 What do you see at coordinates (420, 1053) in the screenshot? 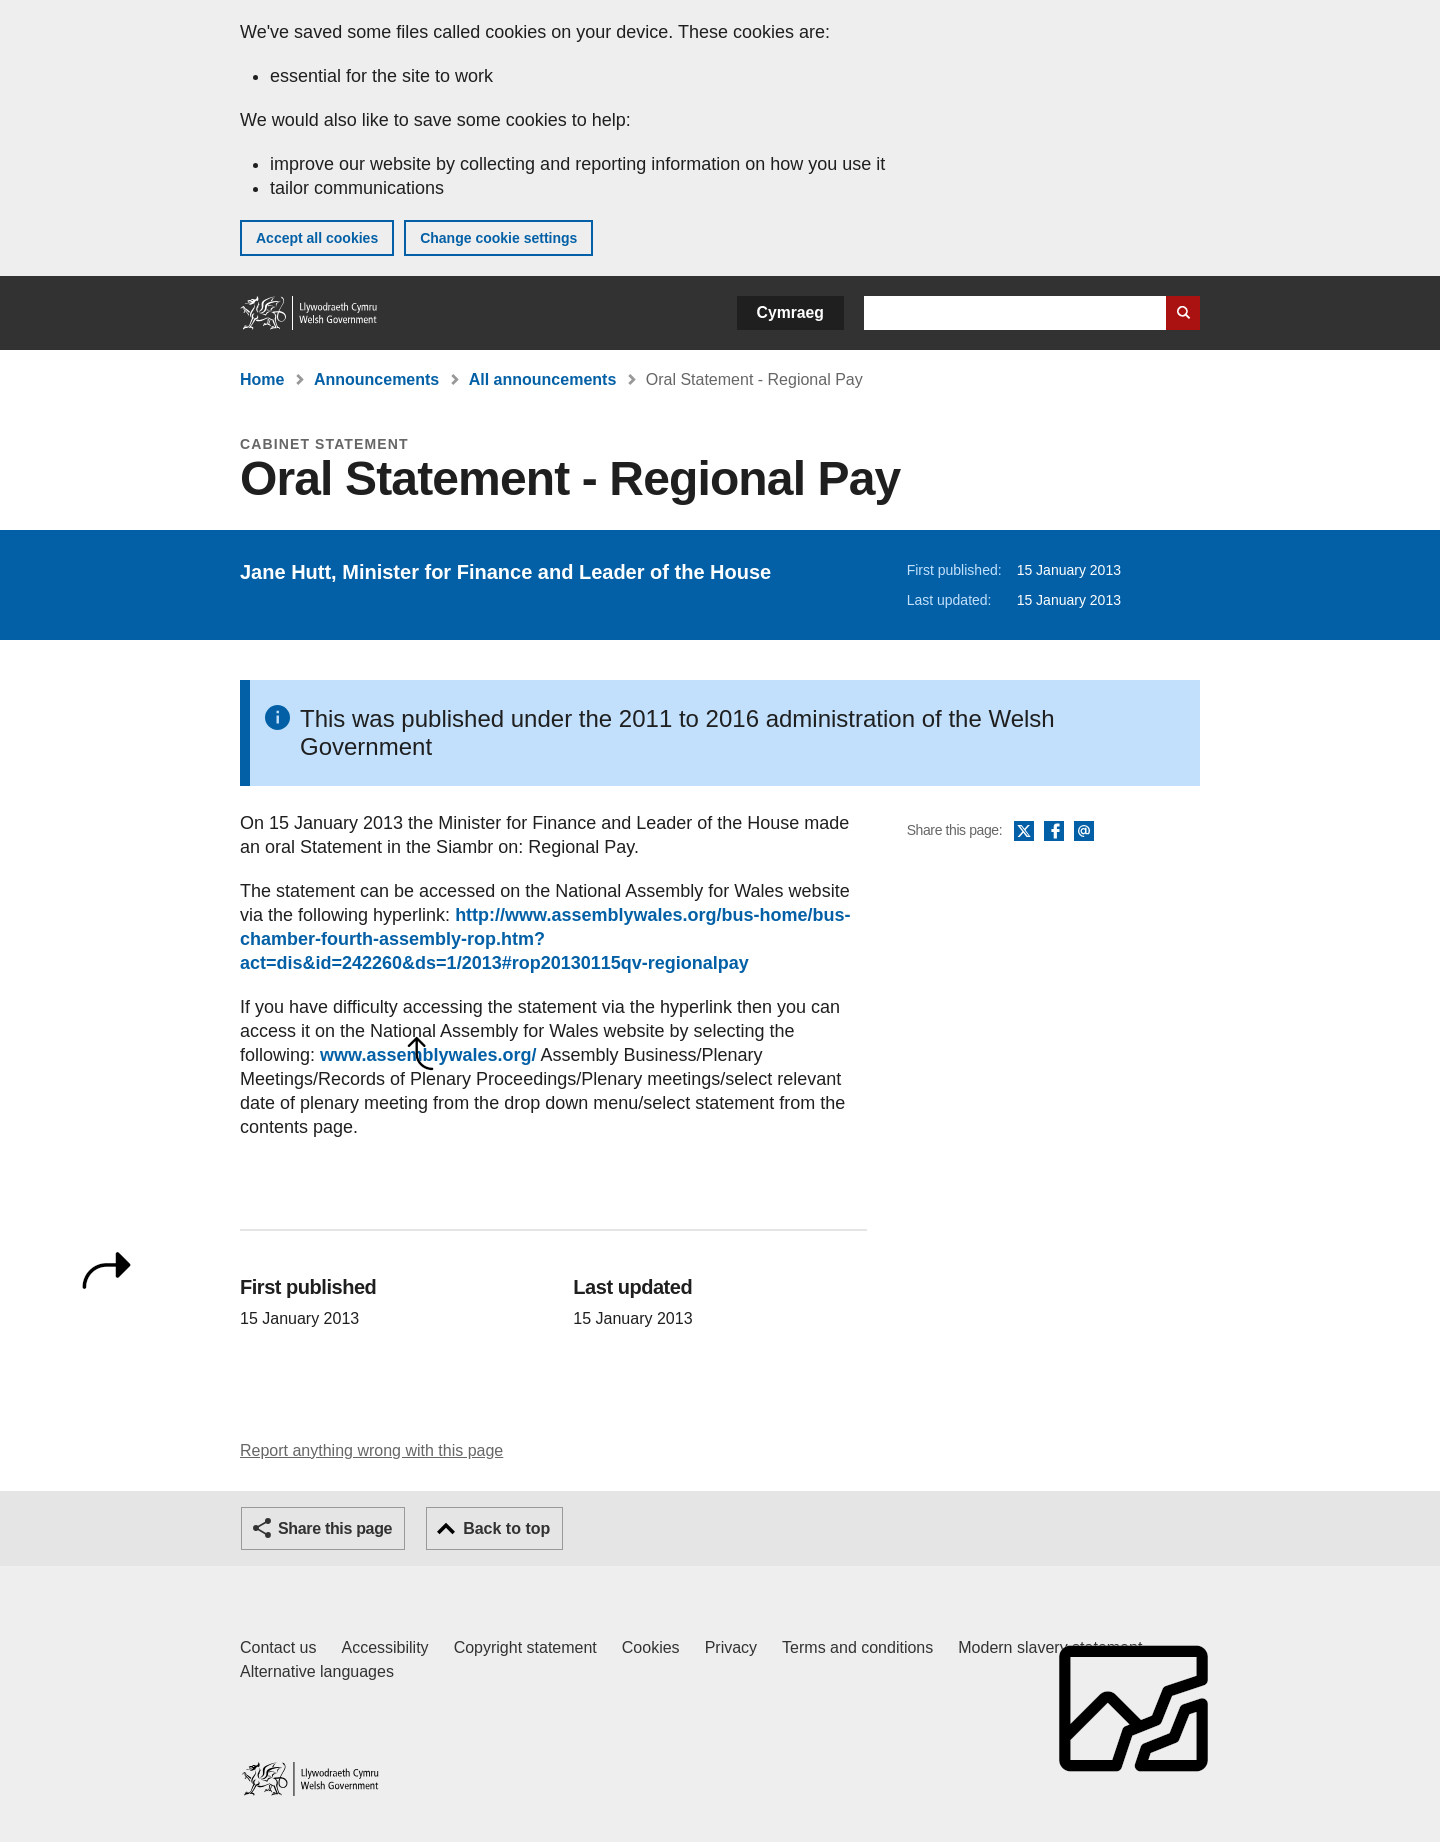
I see `go back and up in navigation` at bounding box center [420, 1053].